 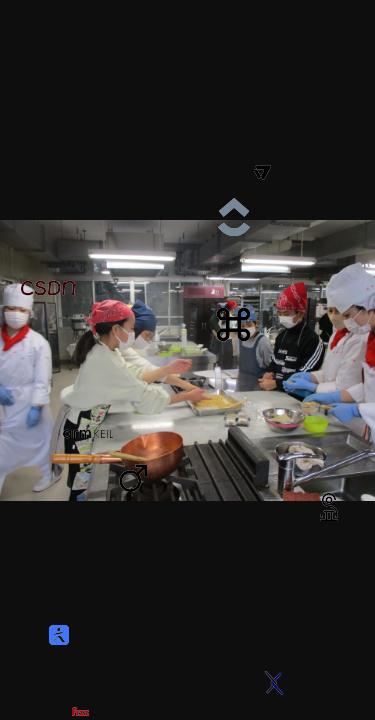 I want to click on indicates male or masculine gender option, so click(x=132, y=477).